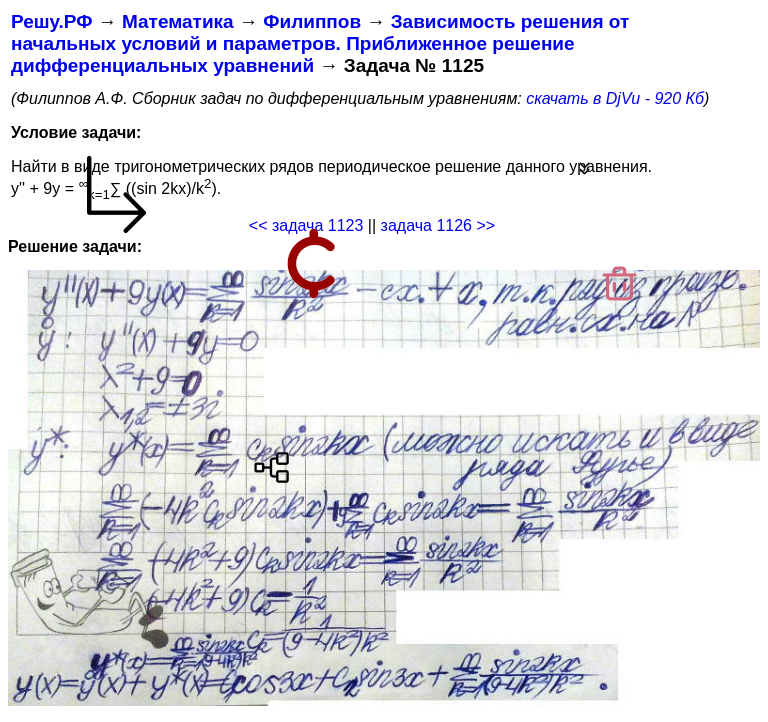 Image resolution: width=768 pixels, height=722 pixels. Describe the element at coordinates (311, 263) in the screenshot. I see `indicates a price or cost in cents` at that location.